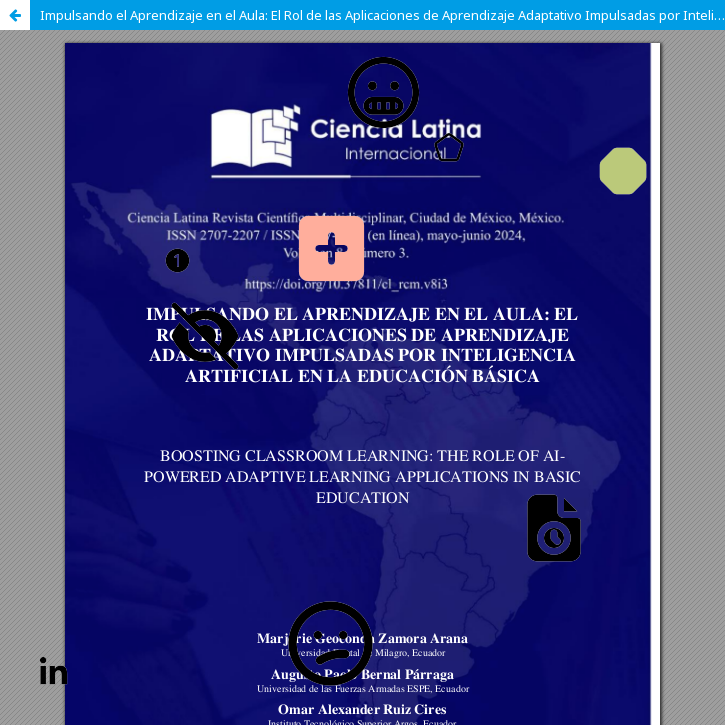 This screenshot has height=725, width=725. What do you see at coordinates (177, 260) in the screenshot?
I see `indicates the first step in a process or sequence` at bounding box center [177, 260].